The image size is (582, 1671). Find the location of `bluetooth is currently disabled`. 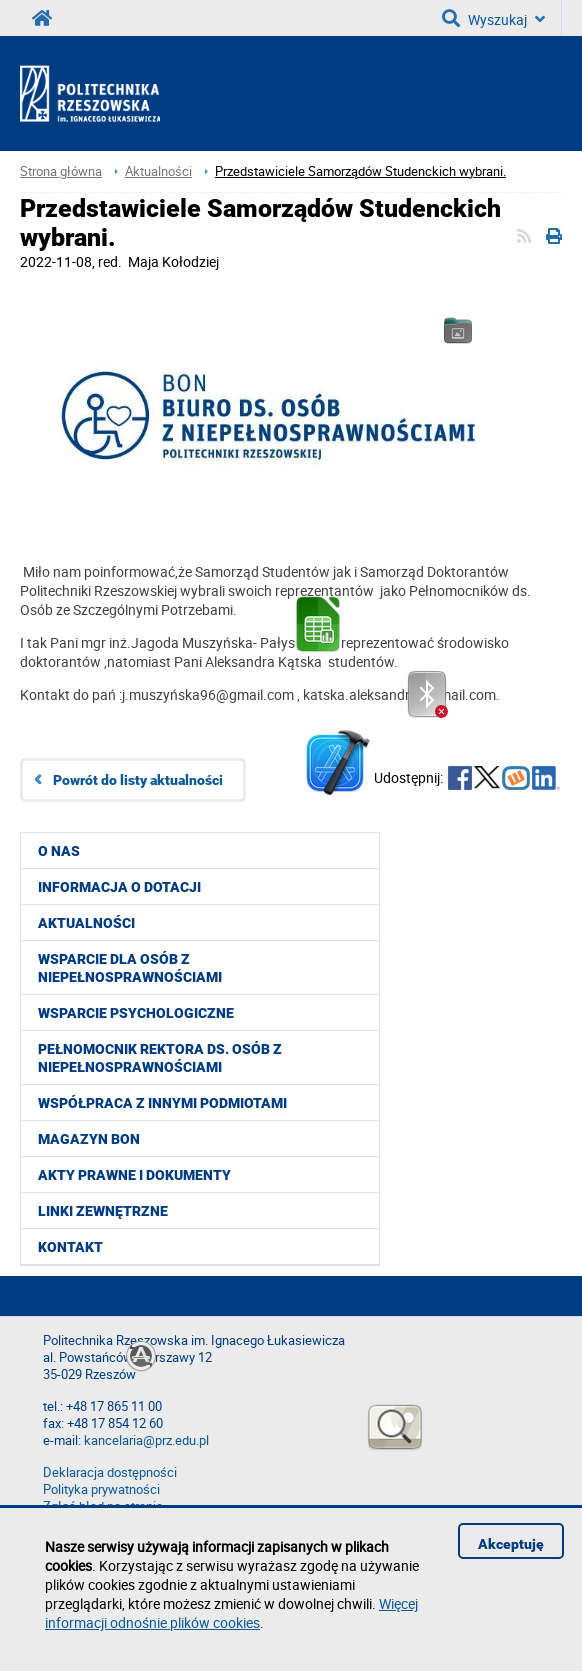

bluetooth is currently disabled is located at coordinates (427, 694).